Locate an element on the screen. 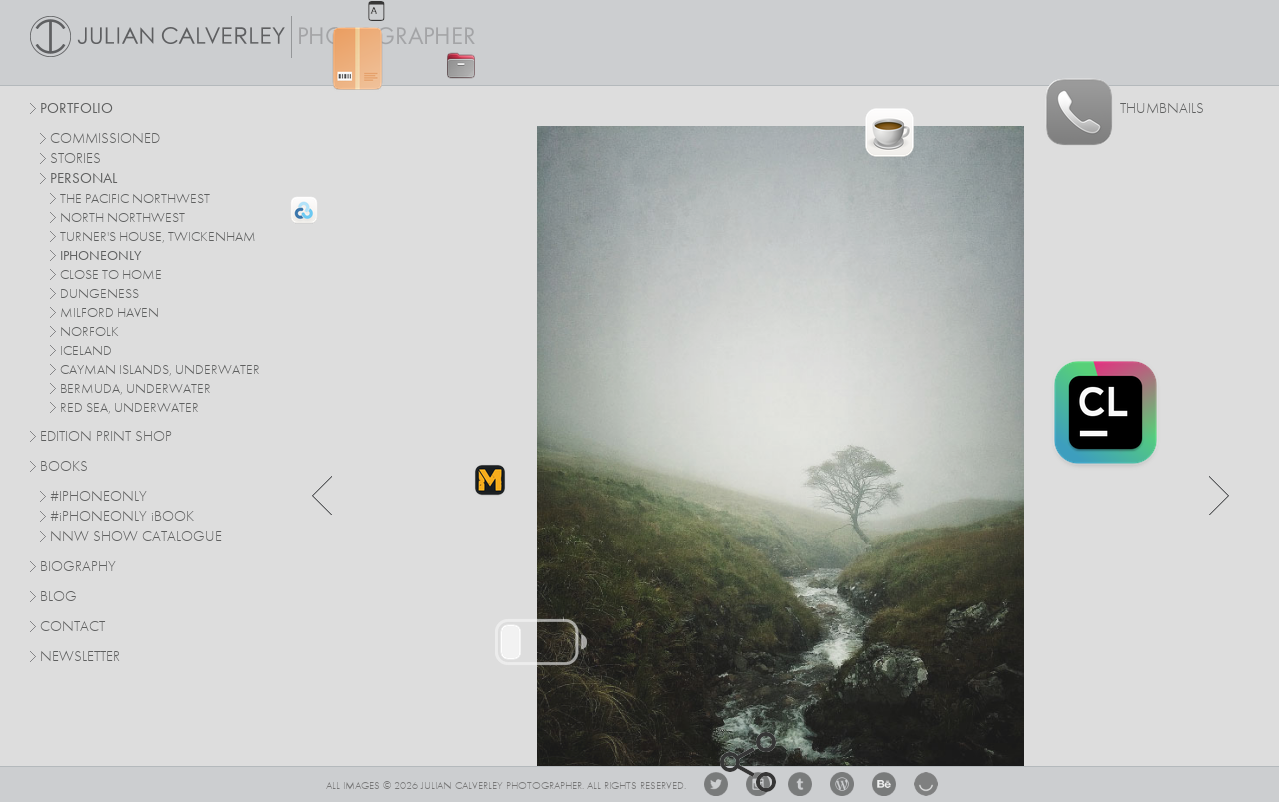 The image size is (1279, 802). open rclone browser for cloud storage management is located at coordinates (304, 210).